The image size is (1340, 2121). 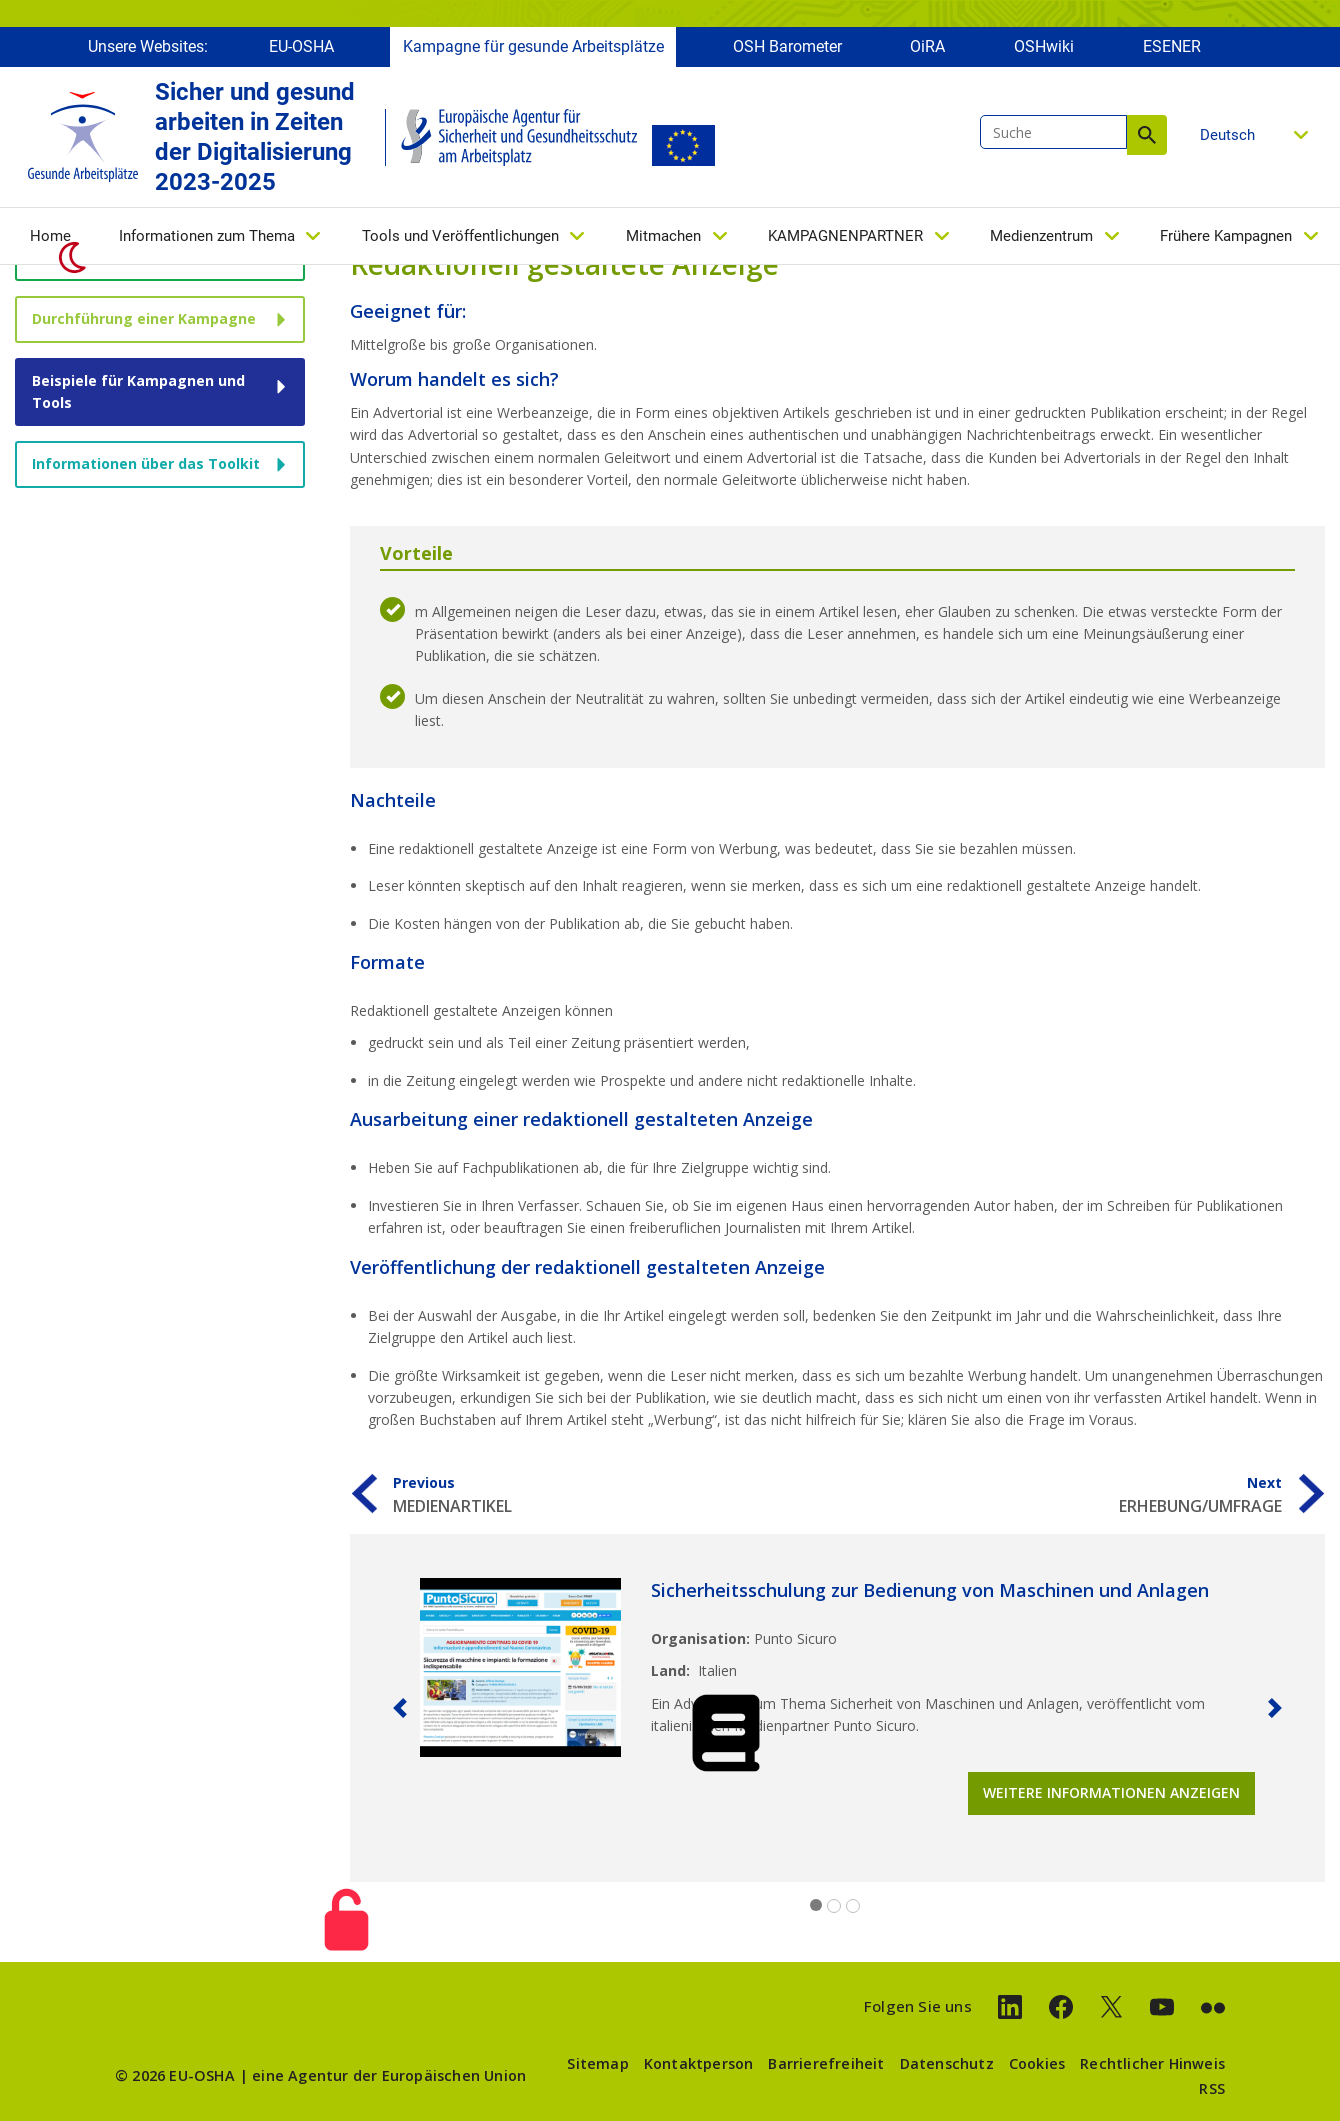 What do you see at coordinates (726, 1733) in the screenshot?
I see `open the library or reading section` at bounding box center [726, 1733].